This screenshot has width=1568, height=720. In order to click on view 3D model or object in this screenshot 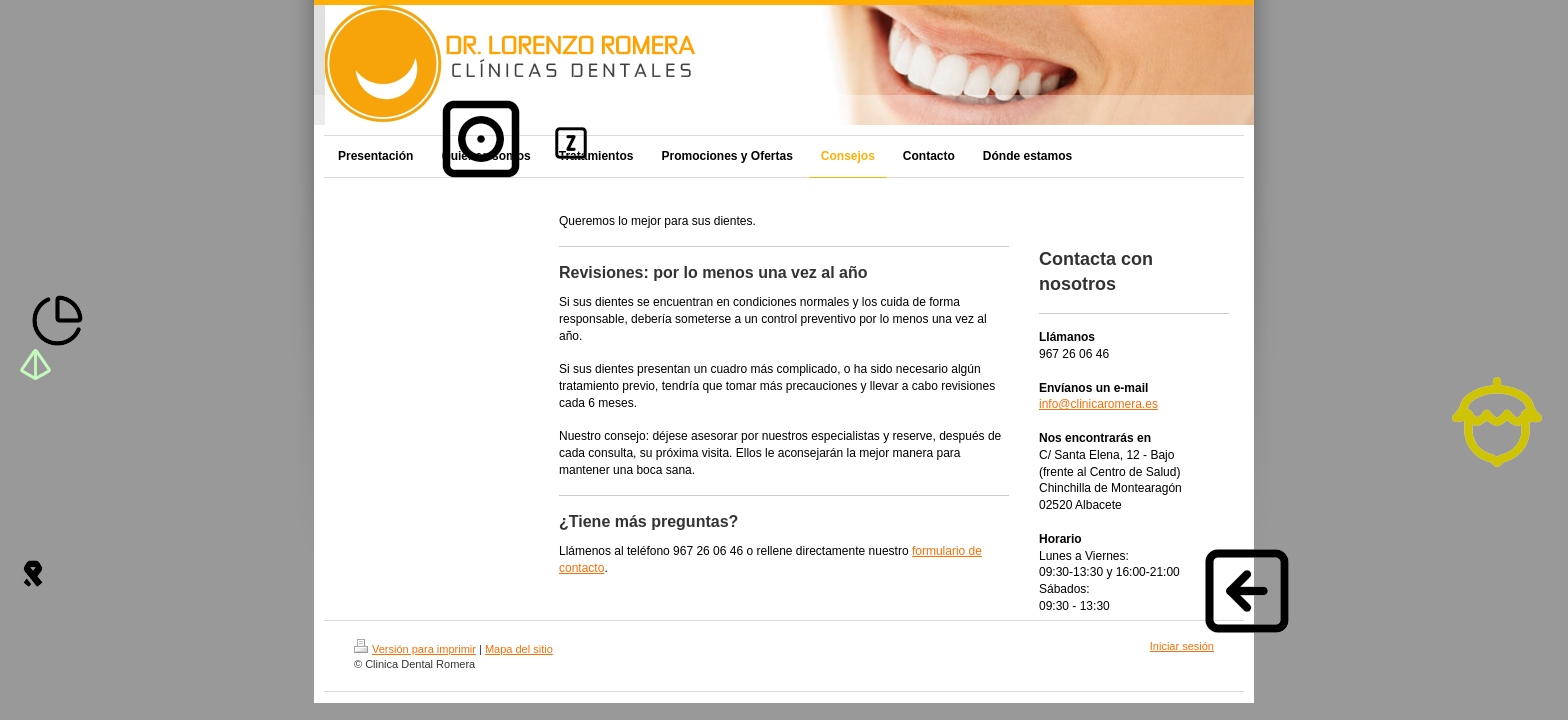, I will do `click(35, 364)`.